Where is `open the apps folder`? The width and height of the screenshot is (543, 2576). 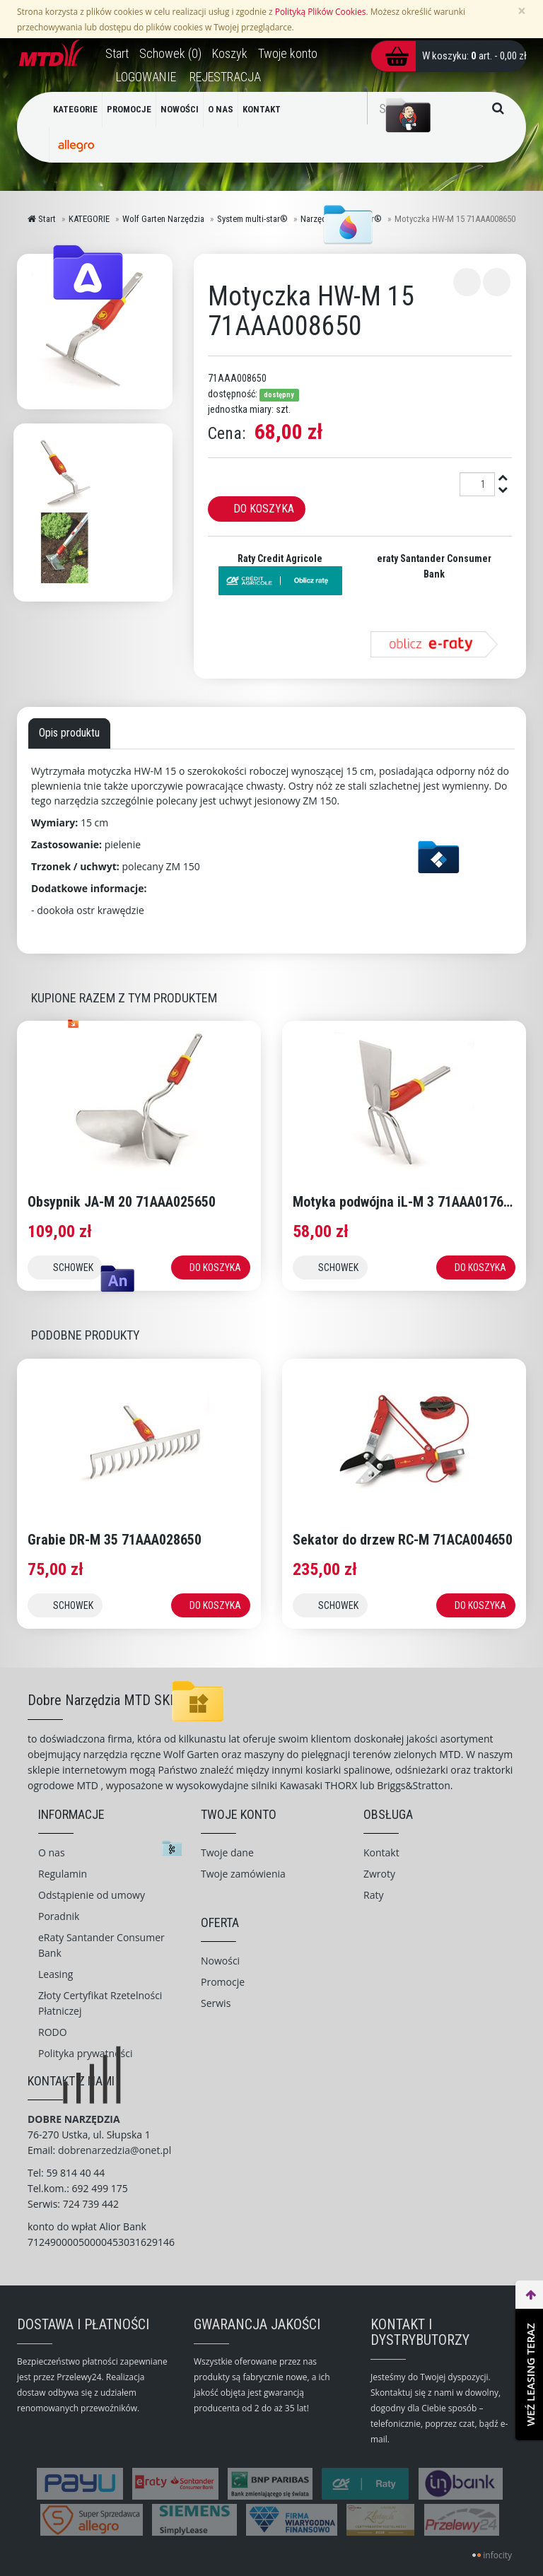 open the apps folder is located at coordinates (197, 1702).